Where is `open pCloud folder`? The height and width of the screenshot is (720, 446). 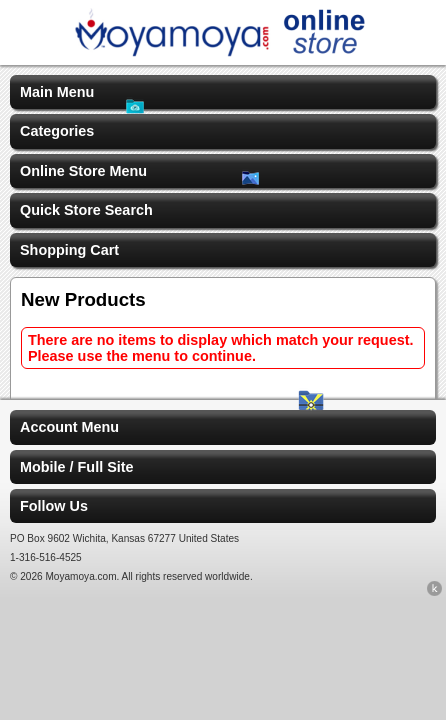
open pCloud folder is located at coordinates (135, 107).